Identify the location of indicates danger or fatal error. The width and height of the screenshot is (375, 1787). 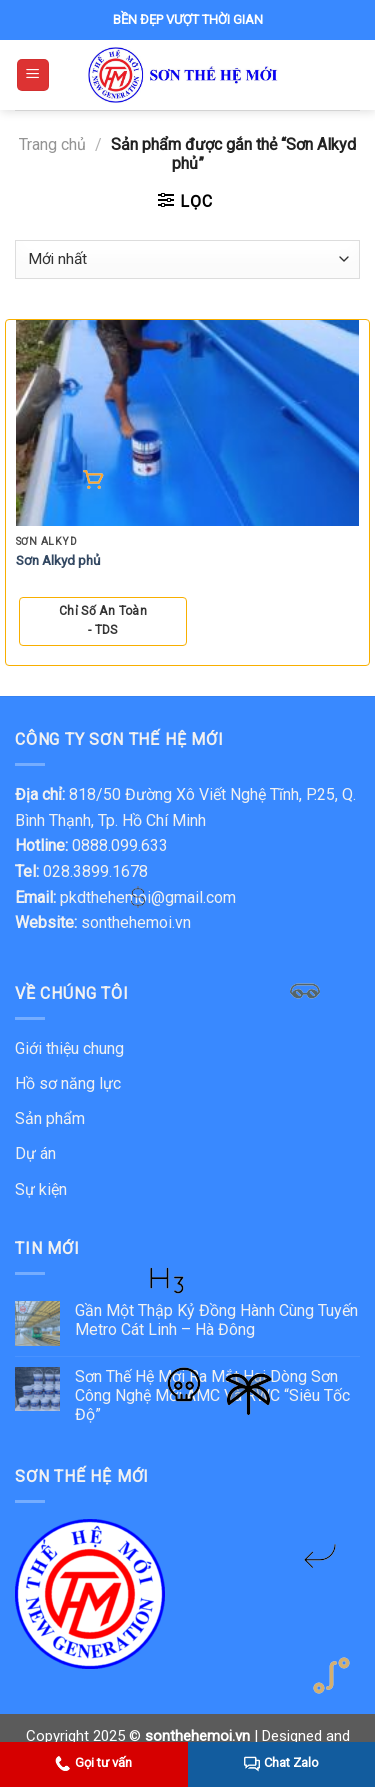
(184, 1385).